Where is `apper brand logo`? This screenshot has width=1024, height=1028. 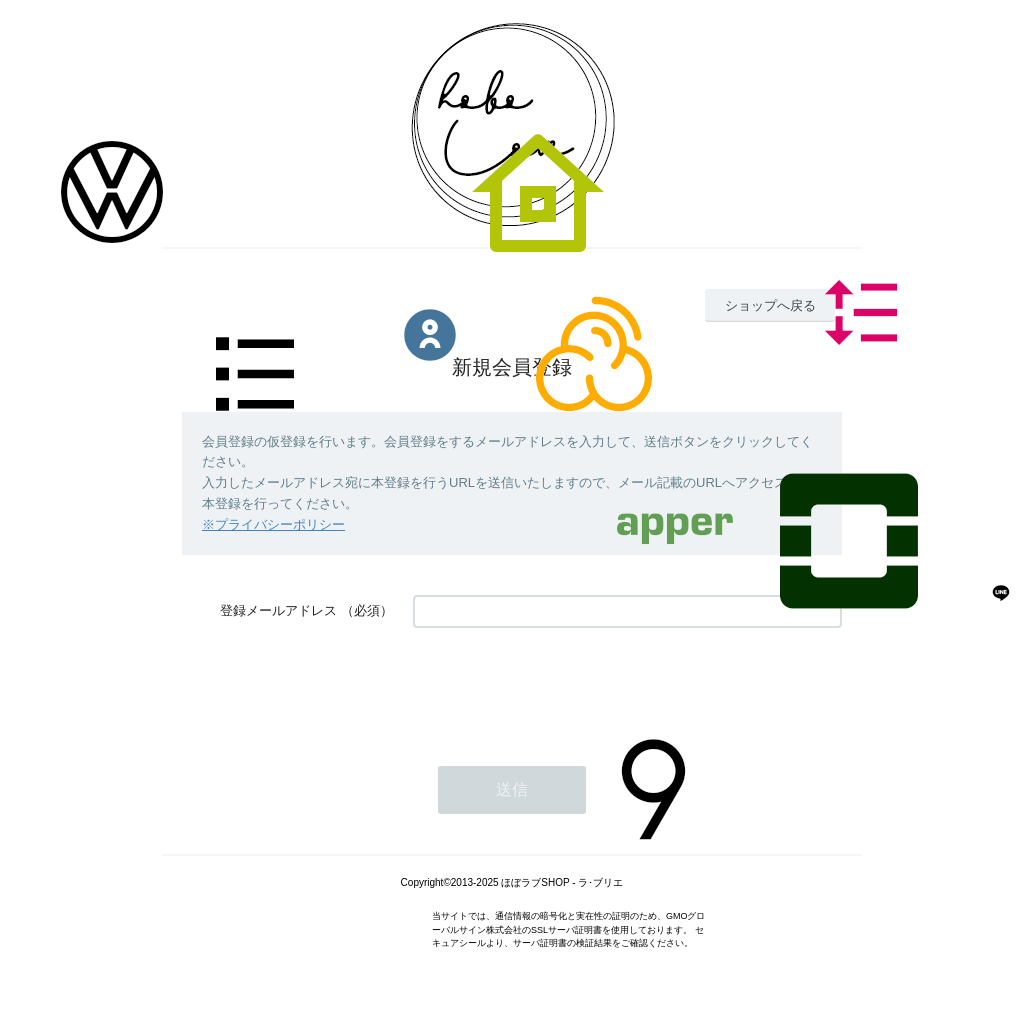
apper brand logo is located at coordinates (675, 525).